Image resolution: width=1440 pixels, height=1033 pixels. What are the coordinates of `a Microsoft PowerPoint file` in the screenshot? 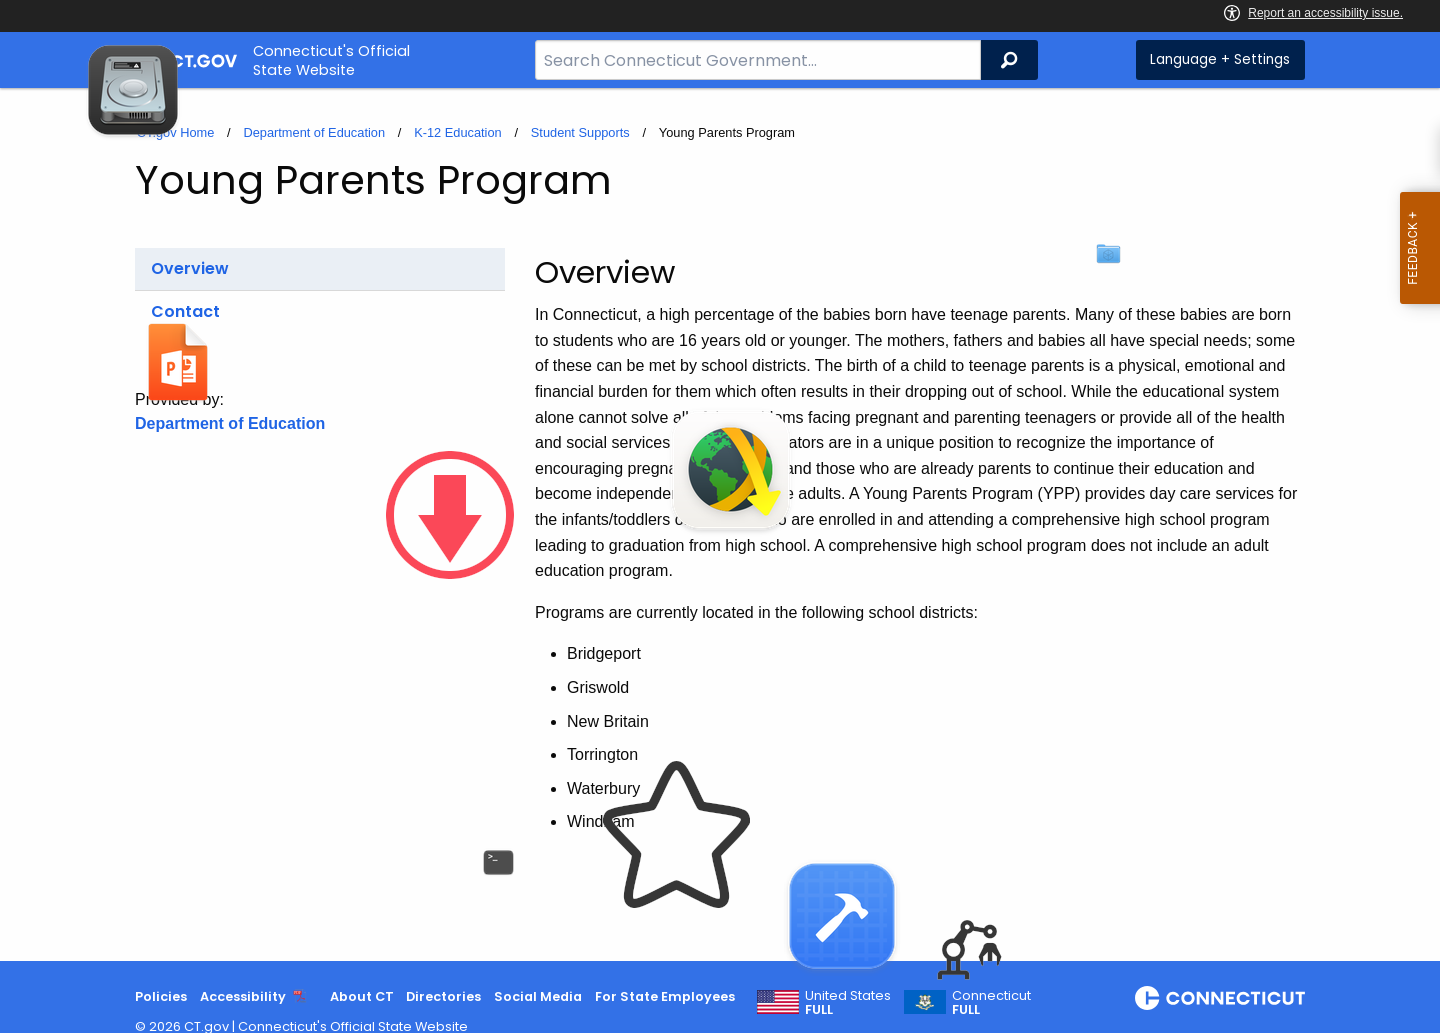 It's located at (178, 362).